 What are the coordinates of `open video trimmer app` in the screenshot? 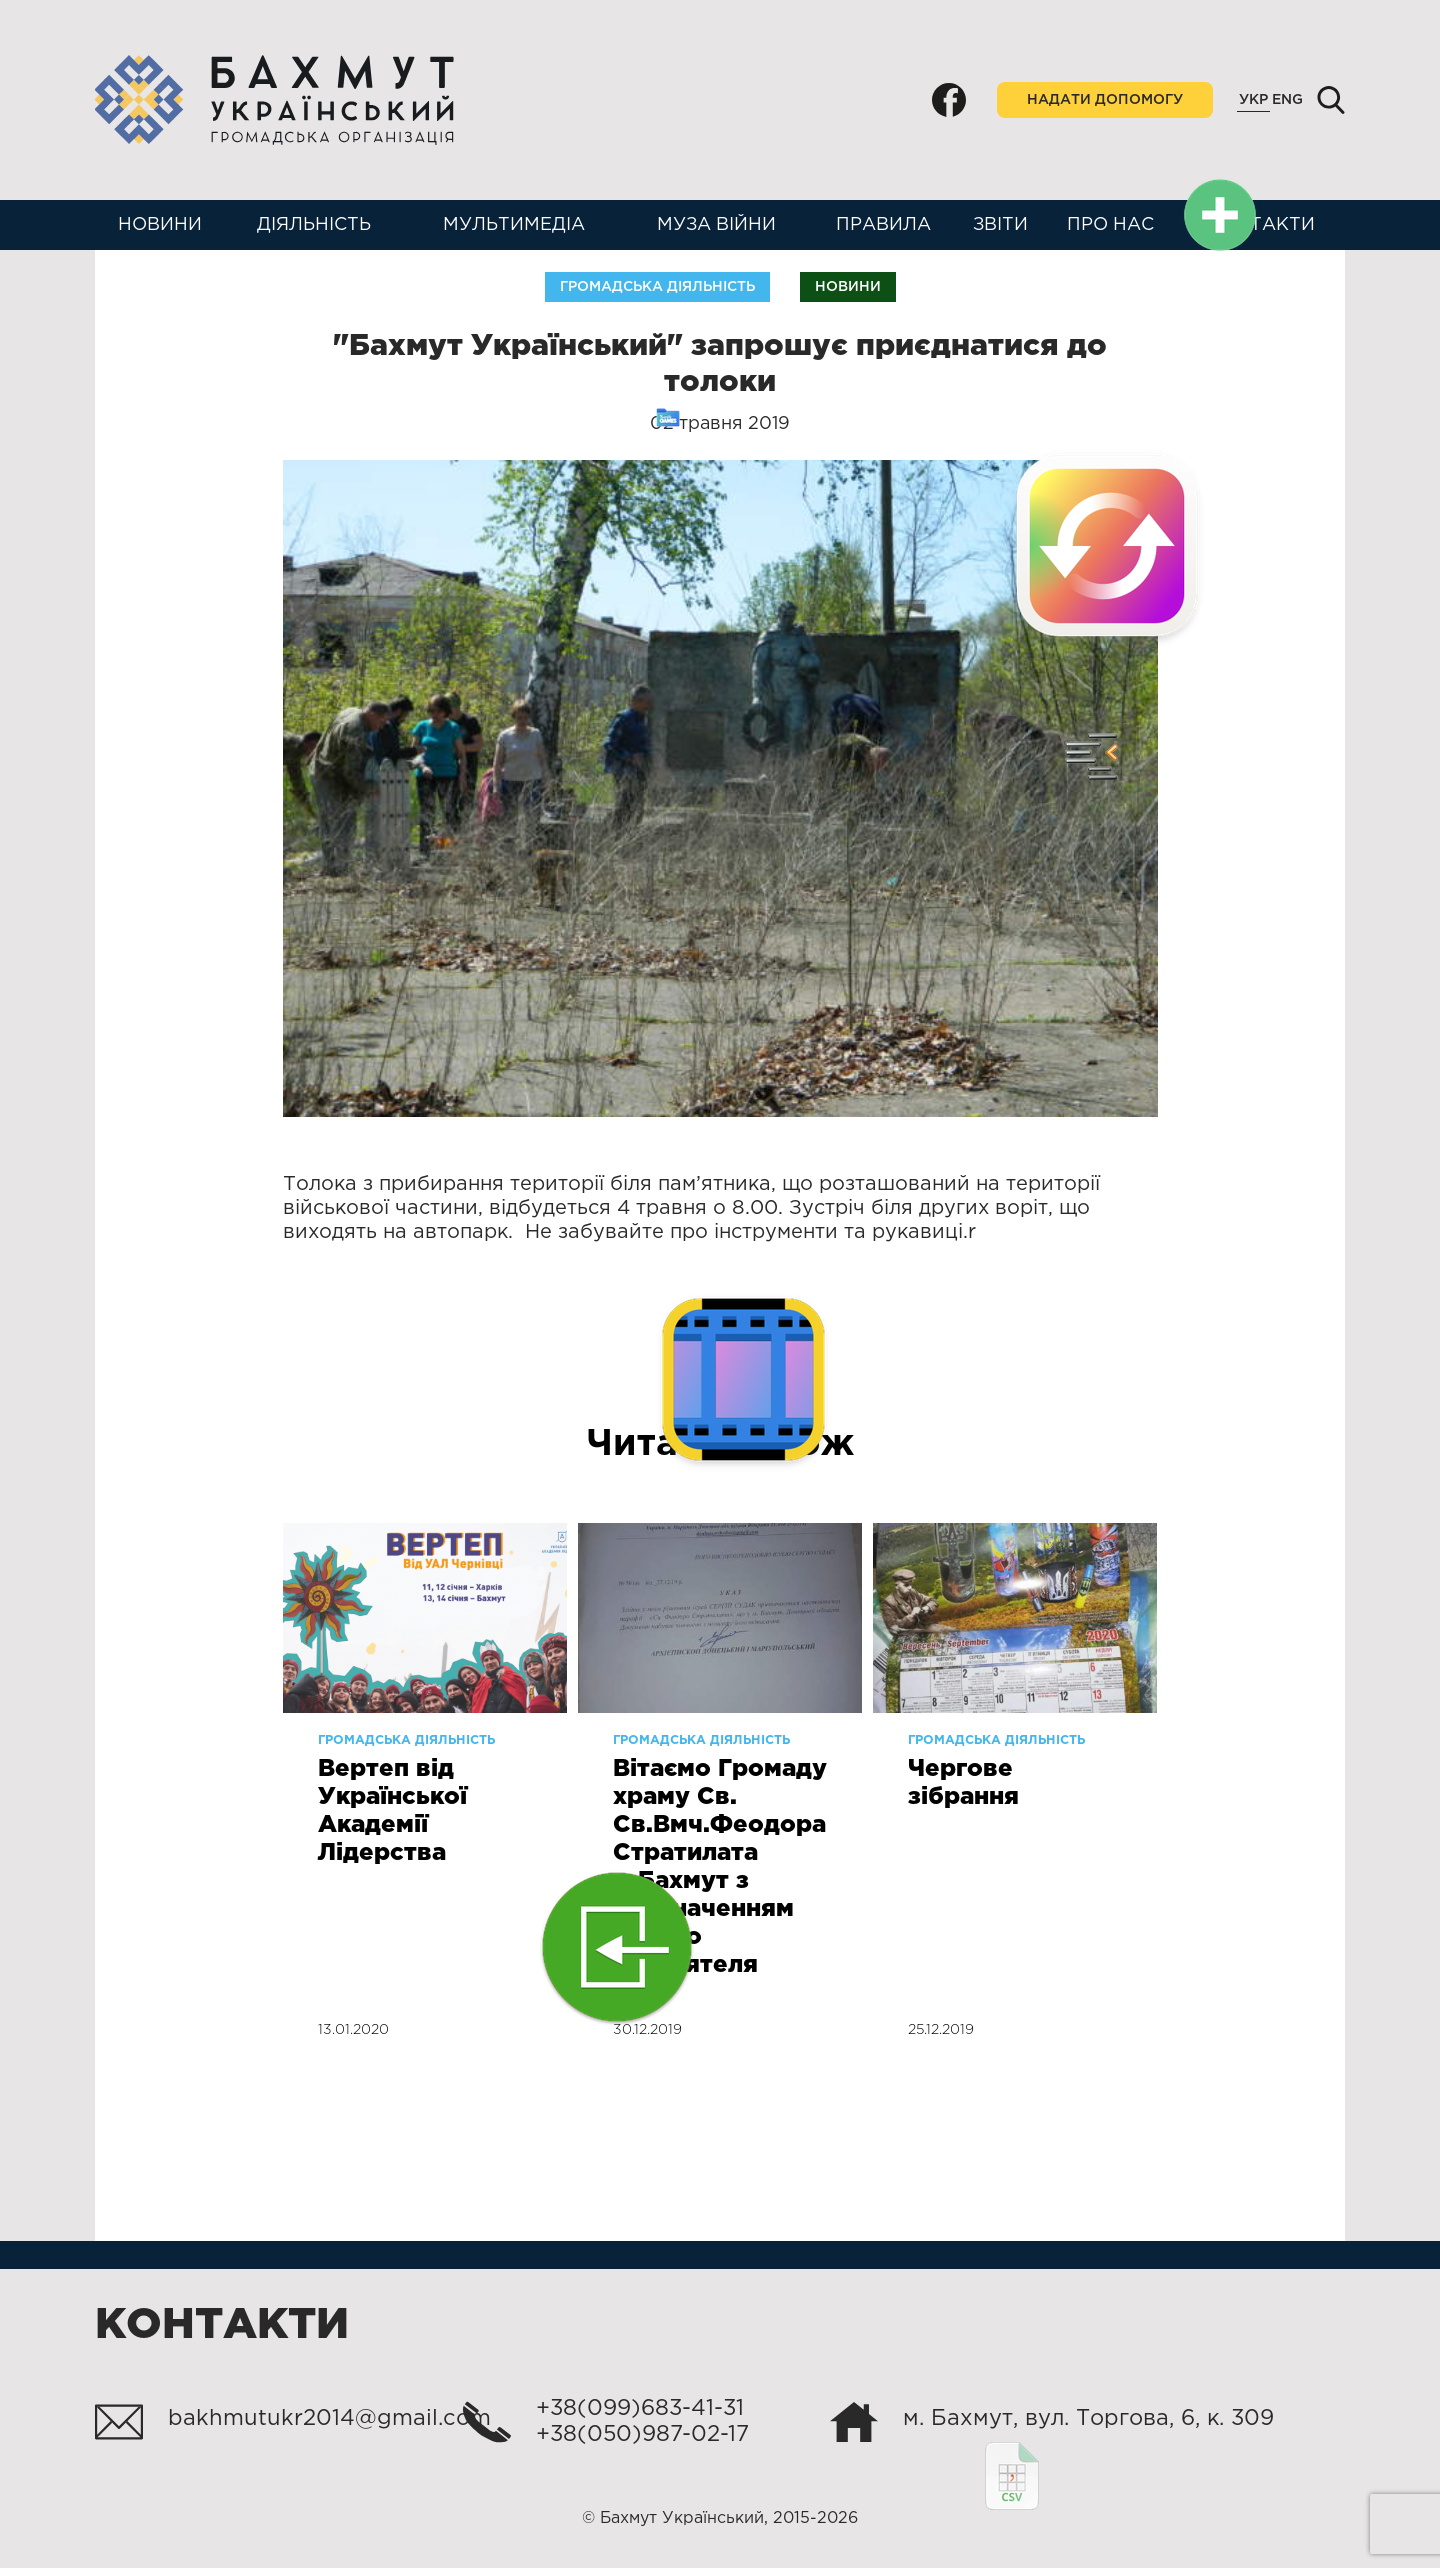 It's located at (743, 1379).